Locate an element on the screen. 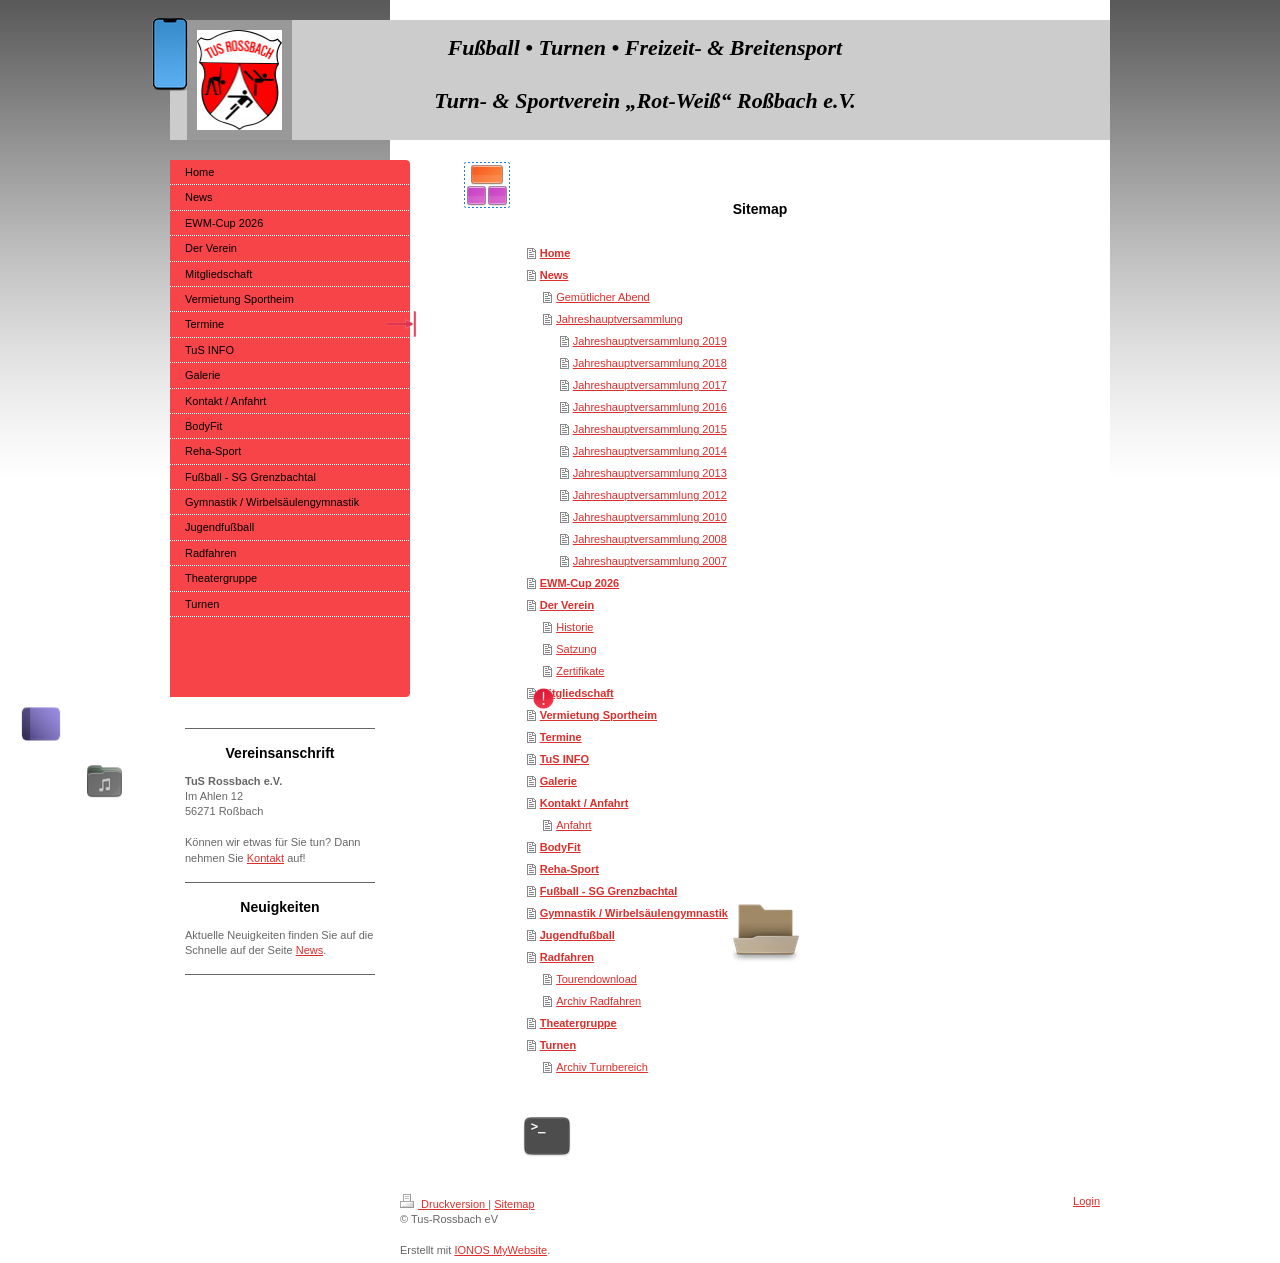 This screenshot has height=1263, width=1280. open the terminal application is located at coordinates (547, 1136).